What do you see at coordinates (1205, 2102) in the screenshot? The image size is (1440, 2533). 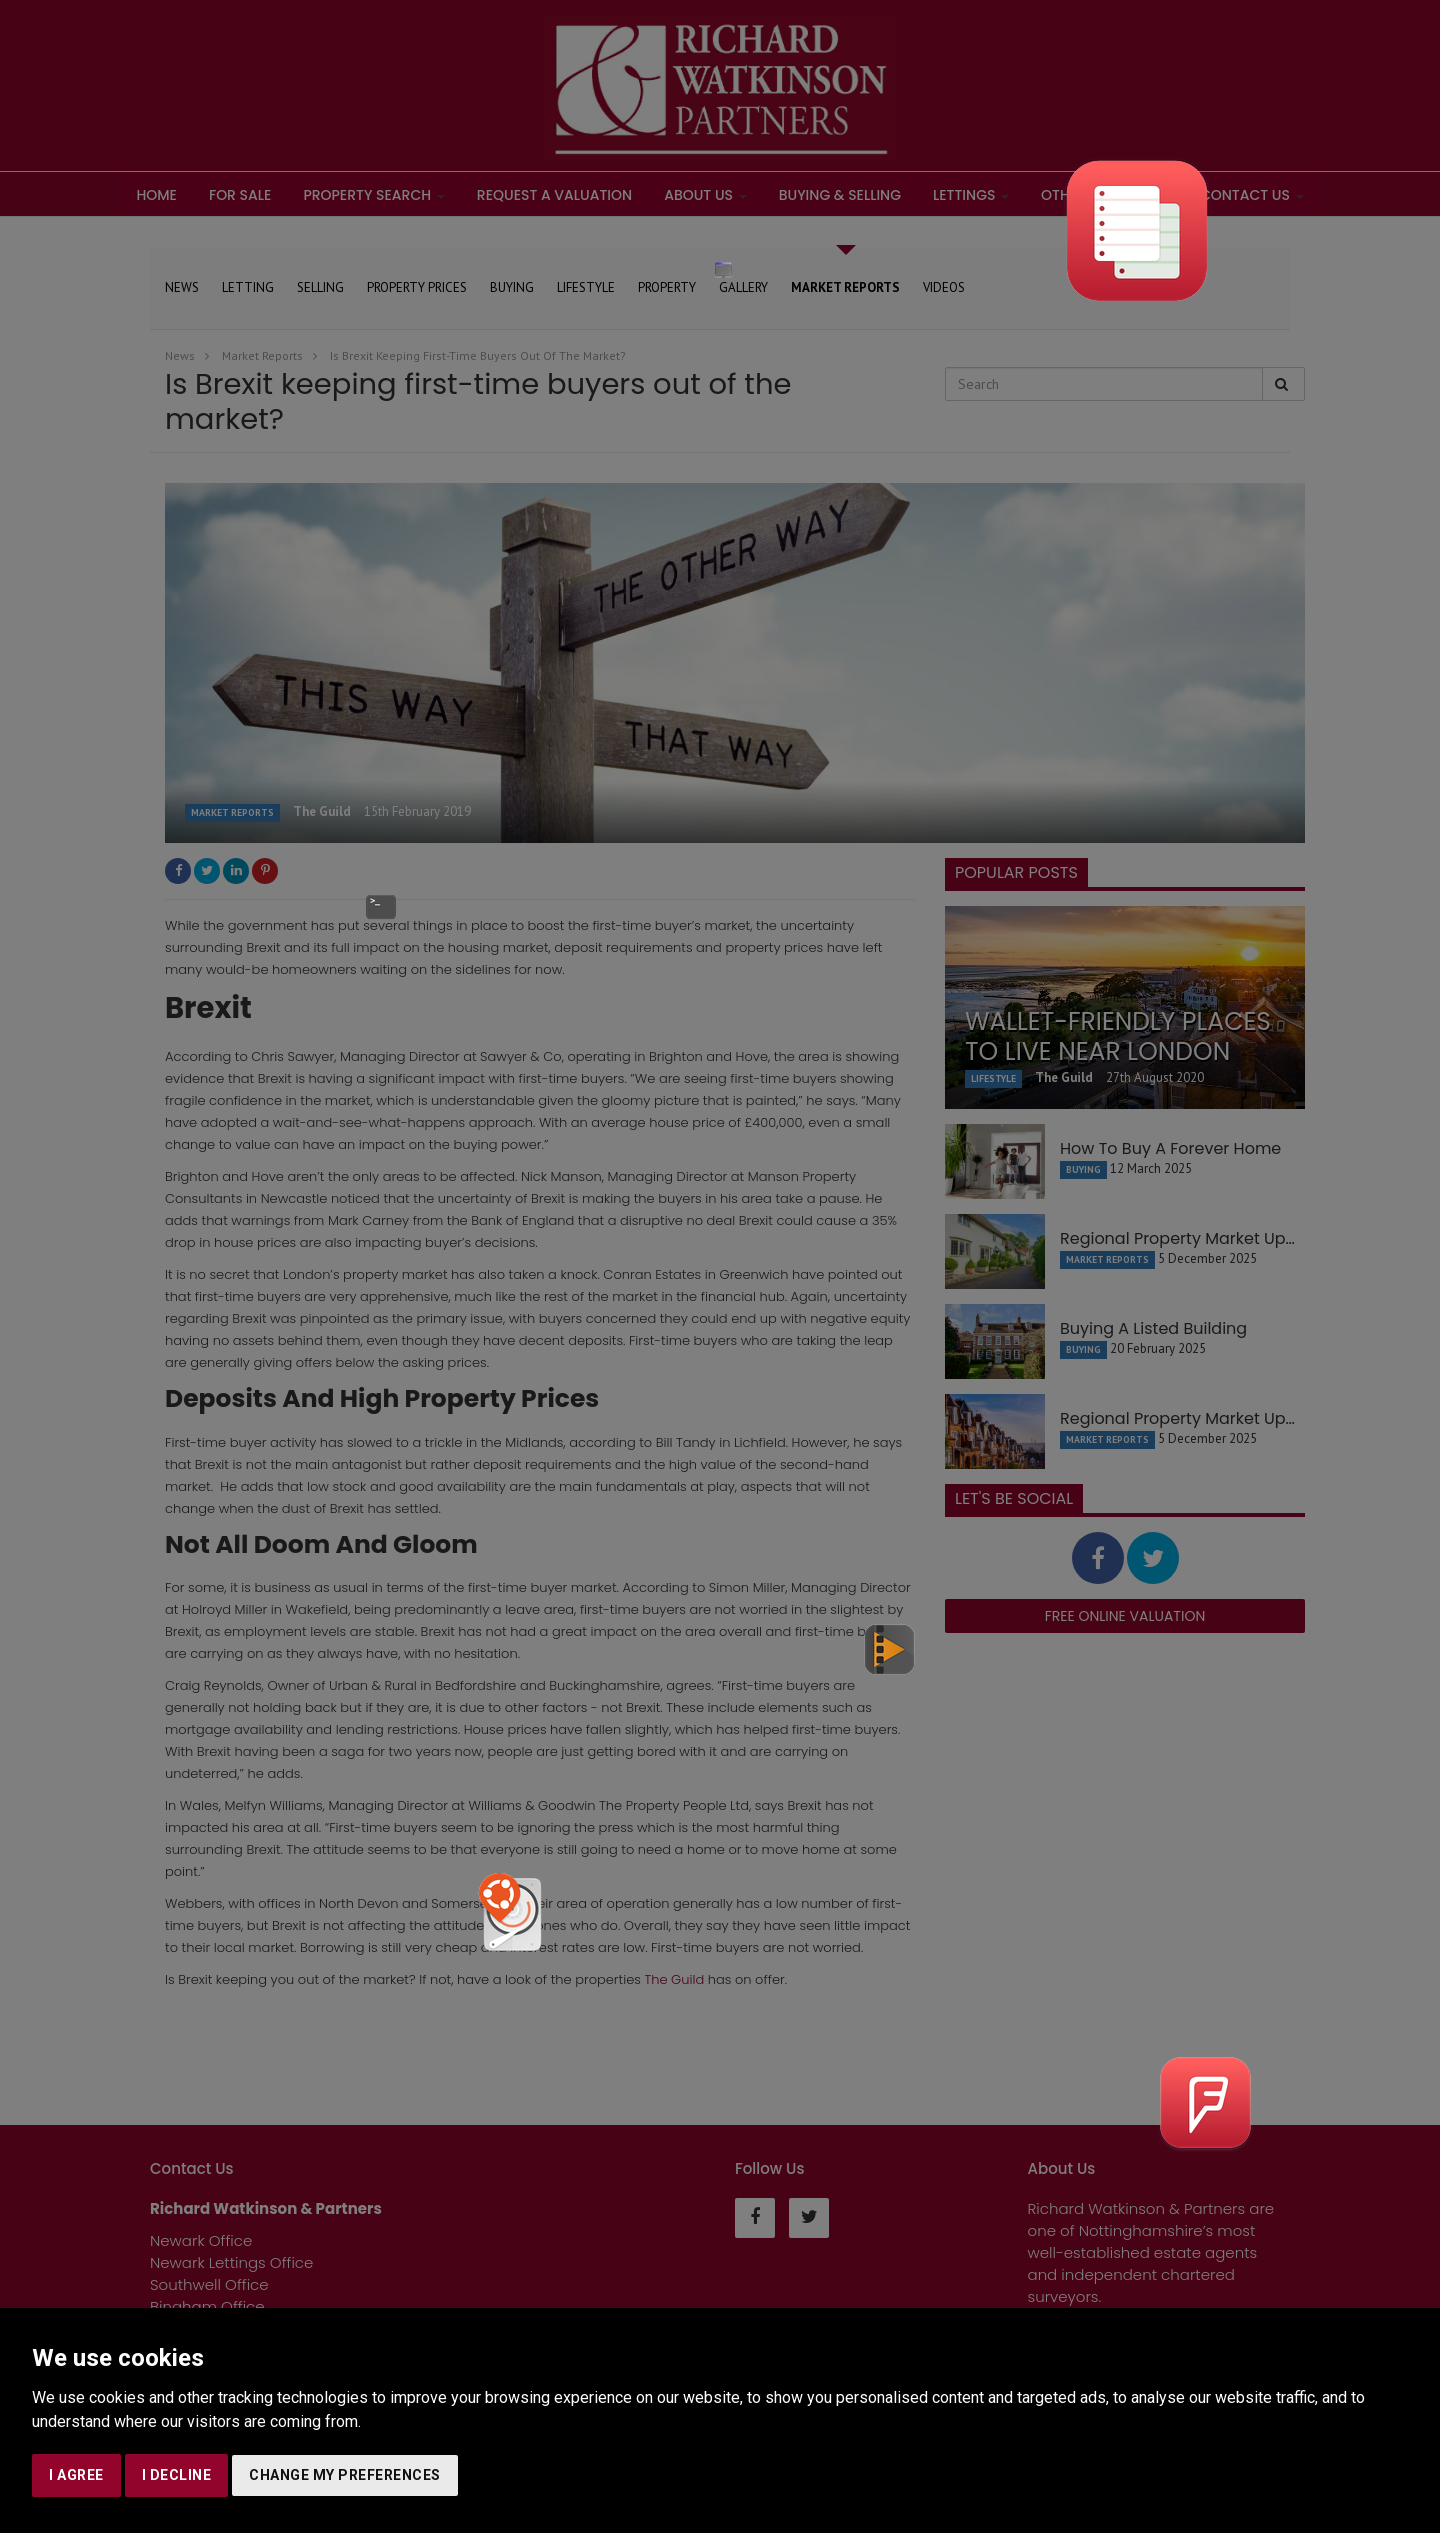 I see `open the Foursquare app` at bounding box center [1205, 2102].